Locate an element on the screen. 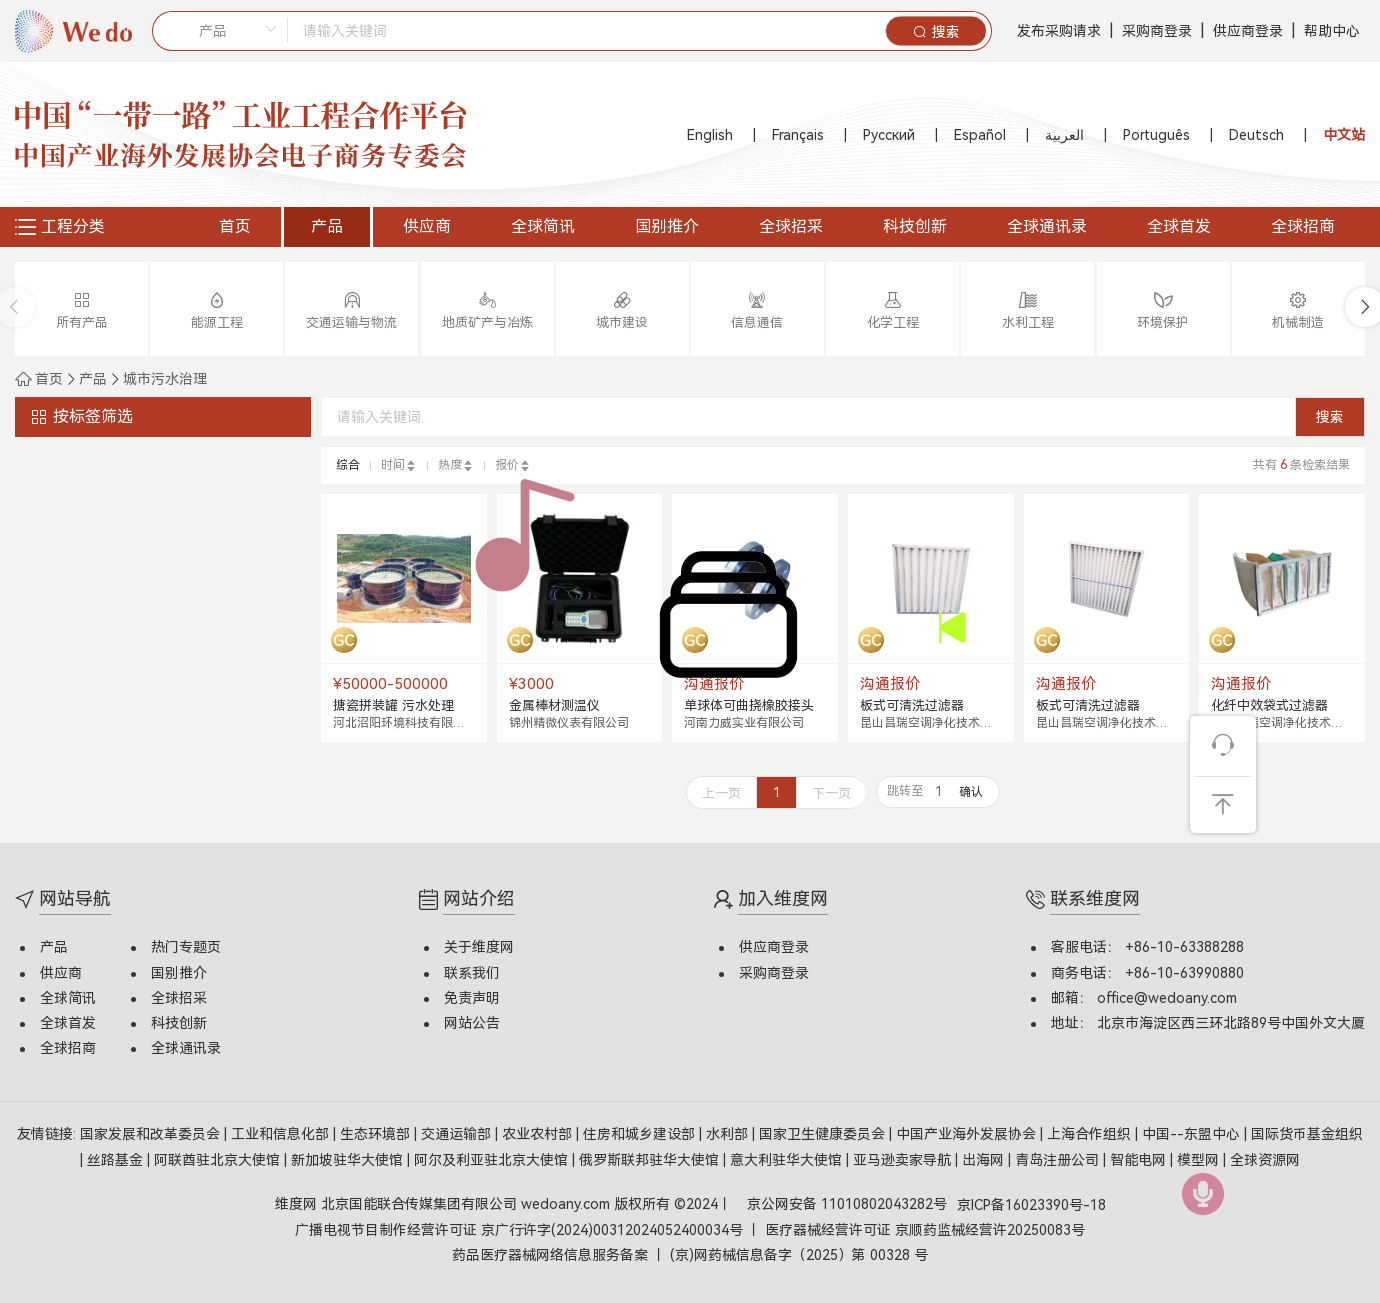 This screenshot has width=1380, height=1303. access music or audio player is located at coordinates (525, 533).